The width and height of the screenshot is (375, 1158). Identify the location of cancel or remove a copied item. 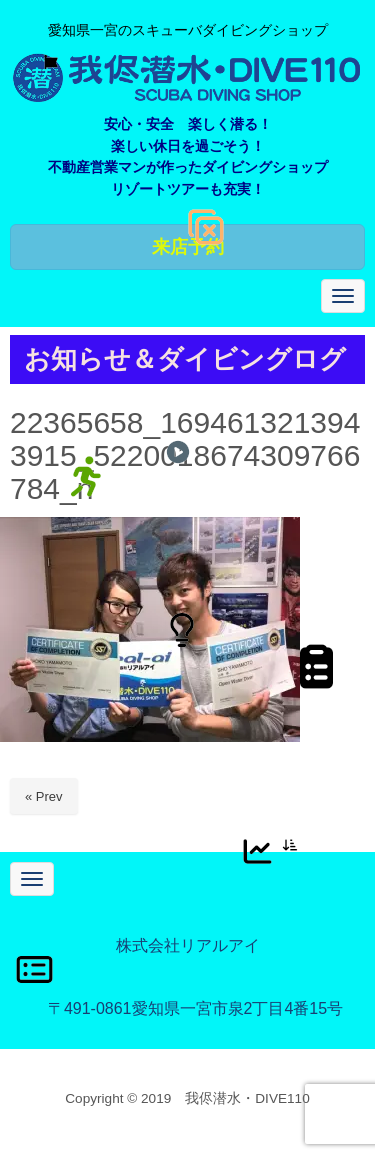
(206, 227).